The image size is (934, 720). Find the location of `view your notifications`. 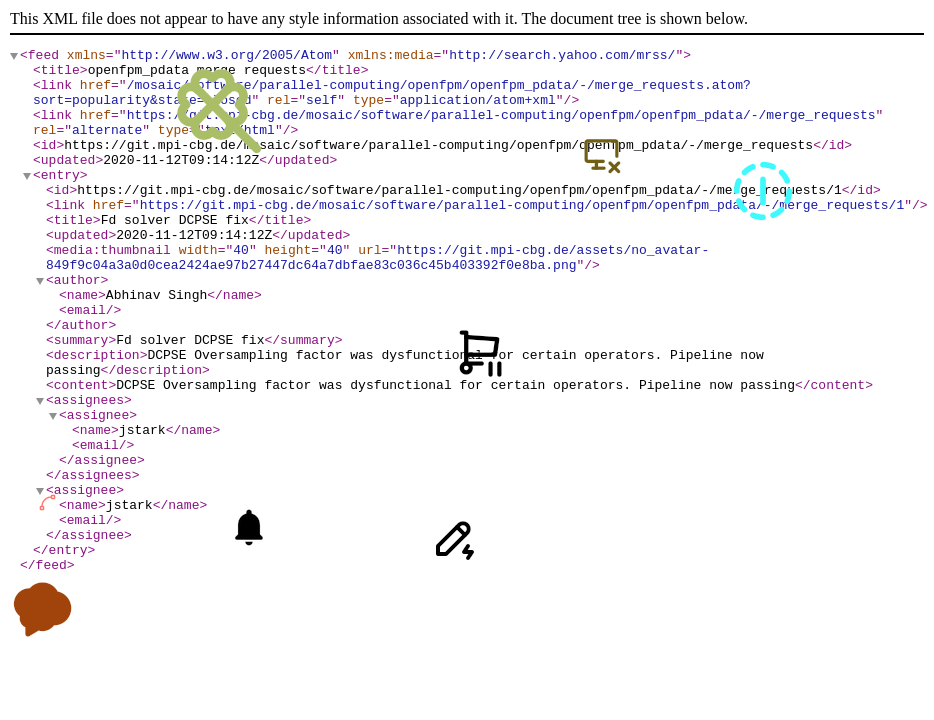

view your notifications is located at coordinates (249, 527).